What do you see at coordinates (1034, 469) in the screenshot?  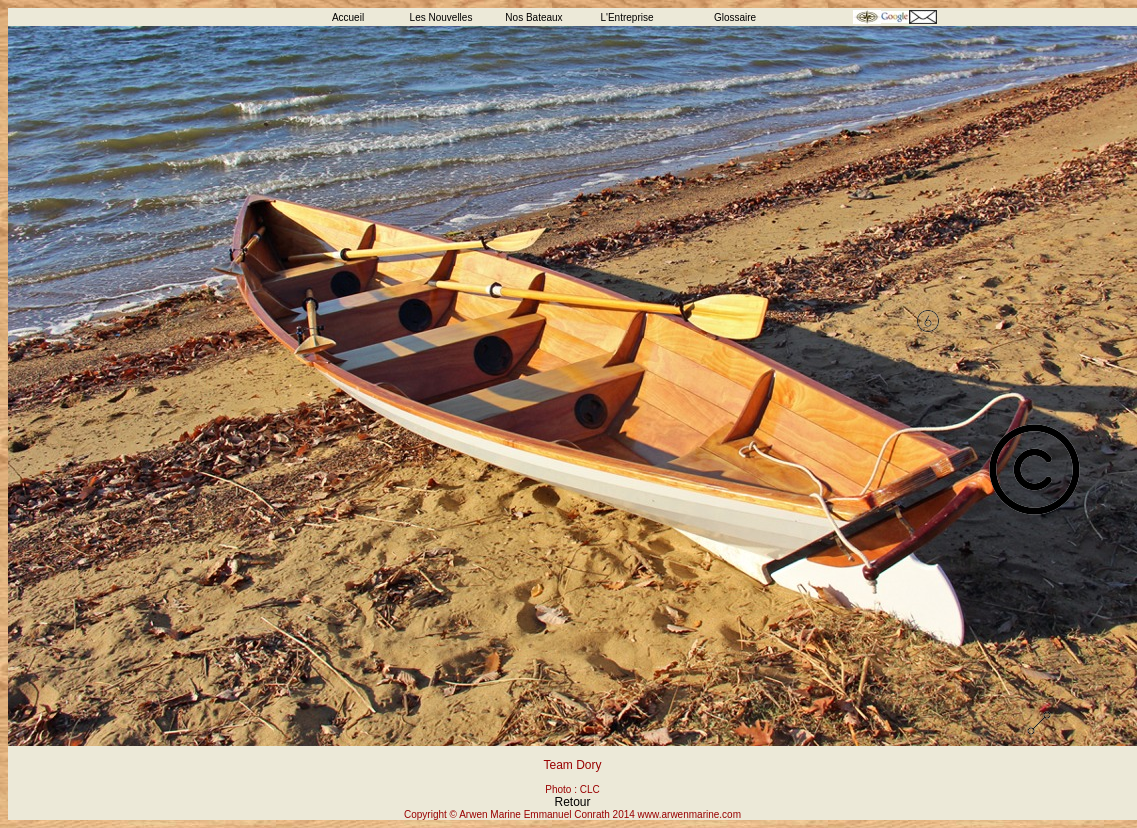 I see `indicates copyrighted content` at bounding box center [1034, 469].